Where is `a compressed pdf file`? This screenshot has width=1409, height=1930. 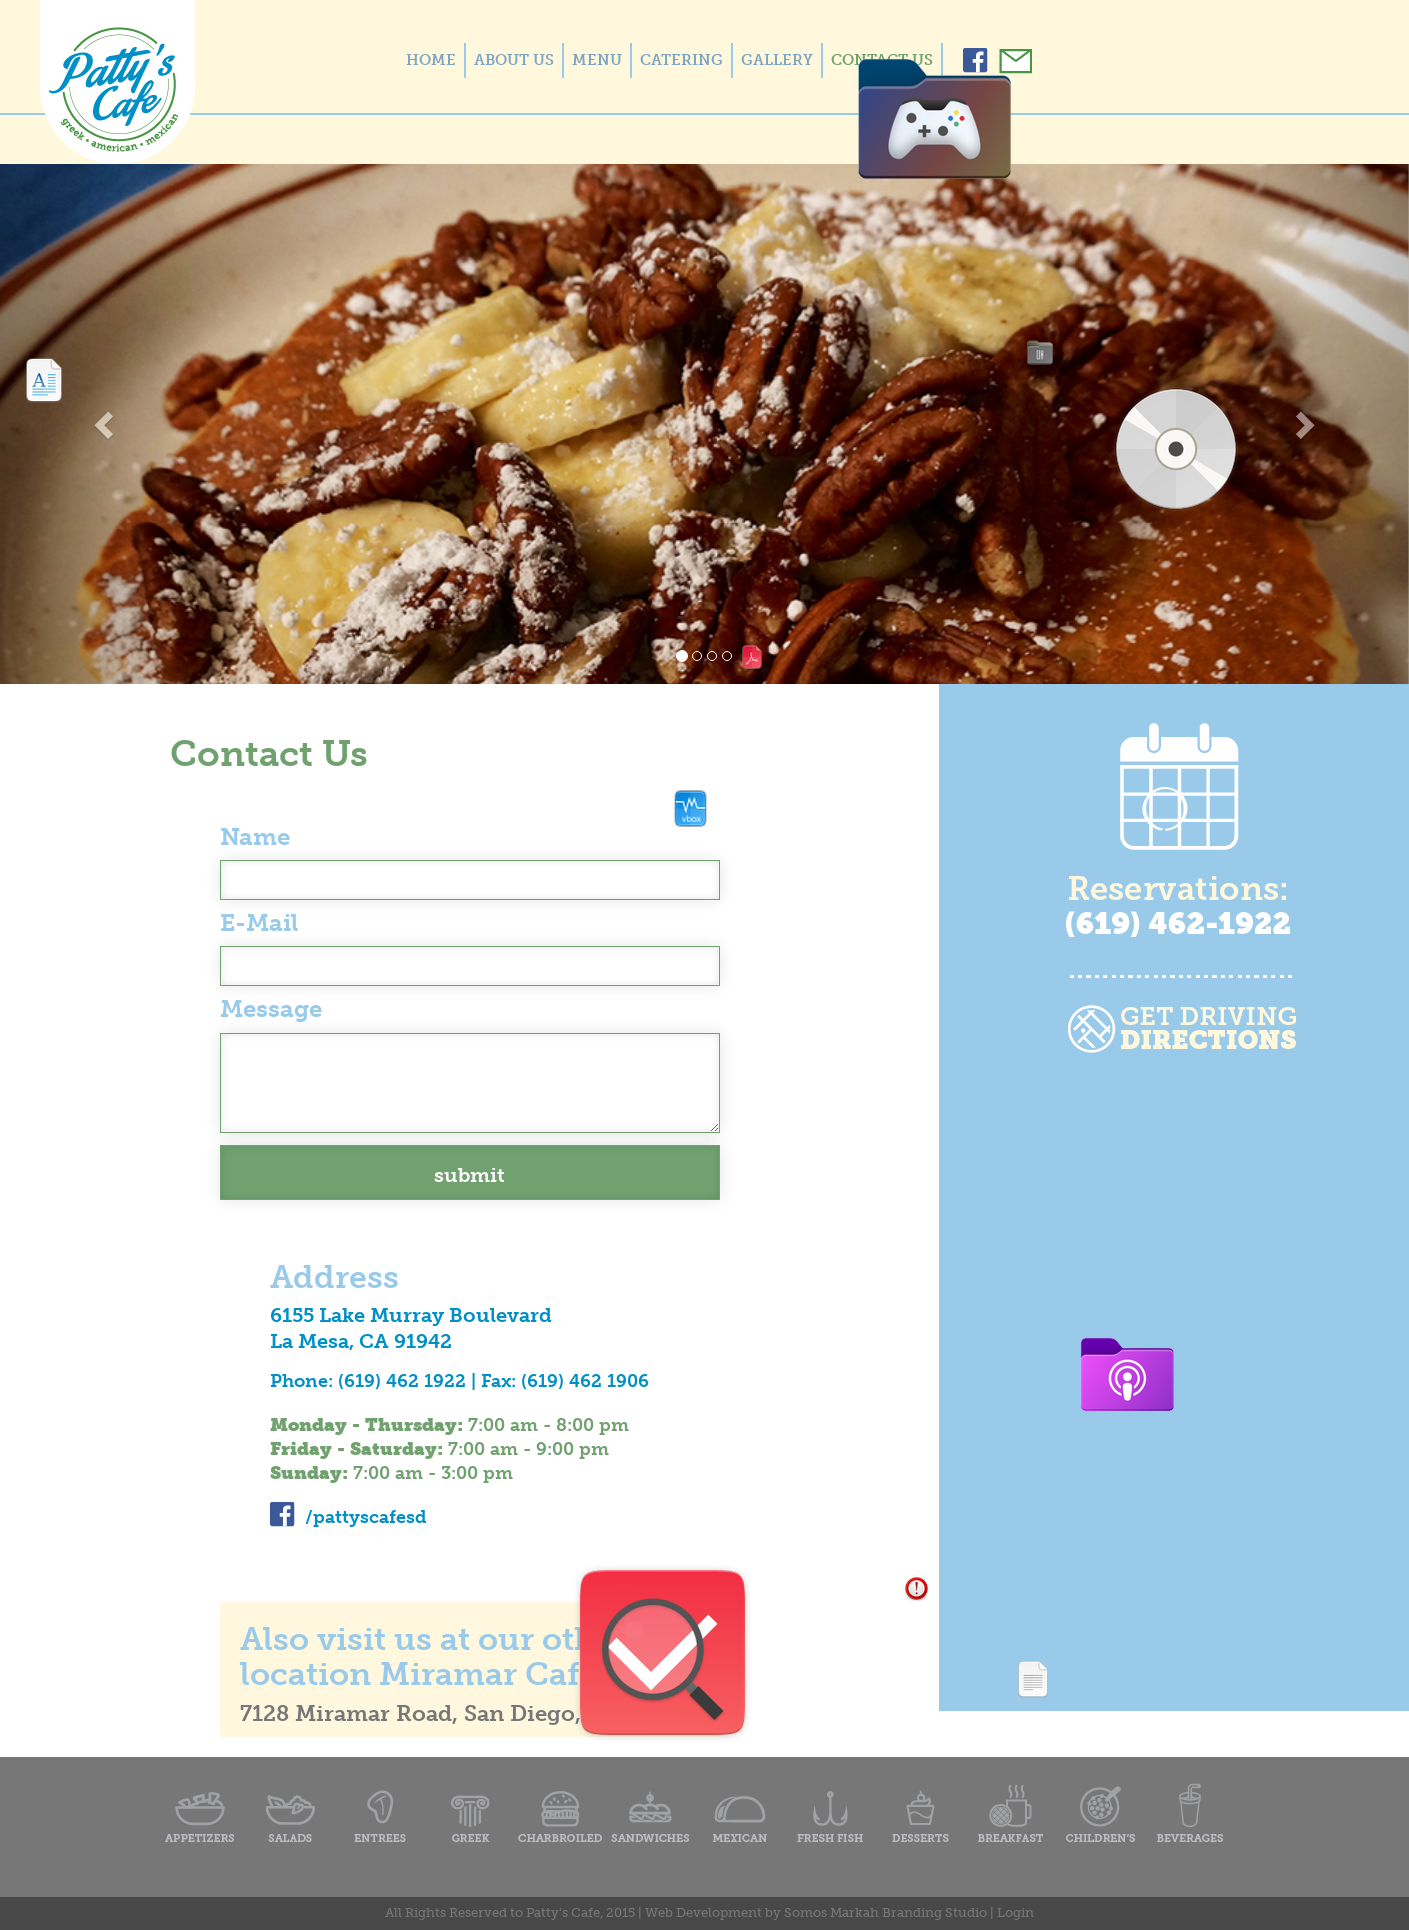 a compressed pdf file is located at coordinates (752, 657).